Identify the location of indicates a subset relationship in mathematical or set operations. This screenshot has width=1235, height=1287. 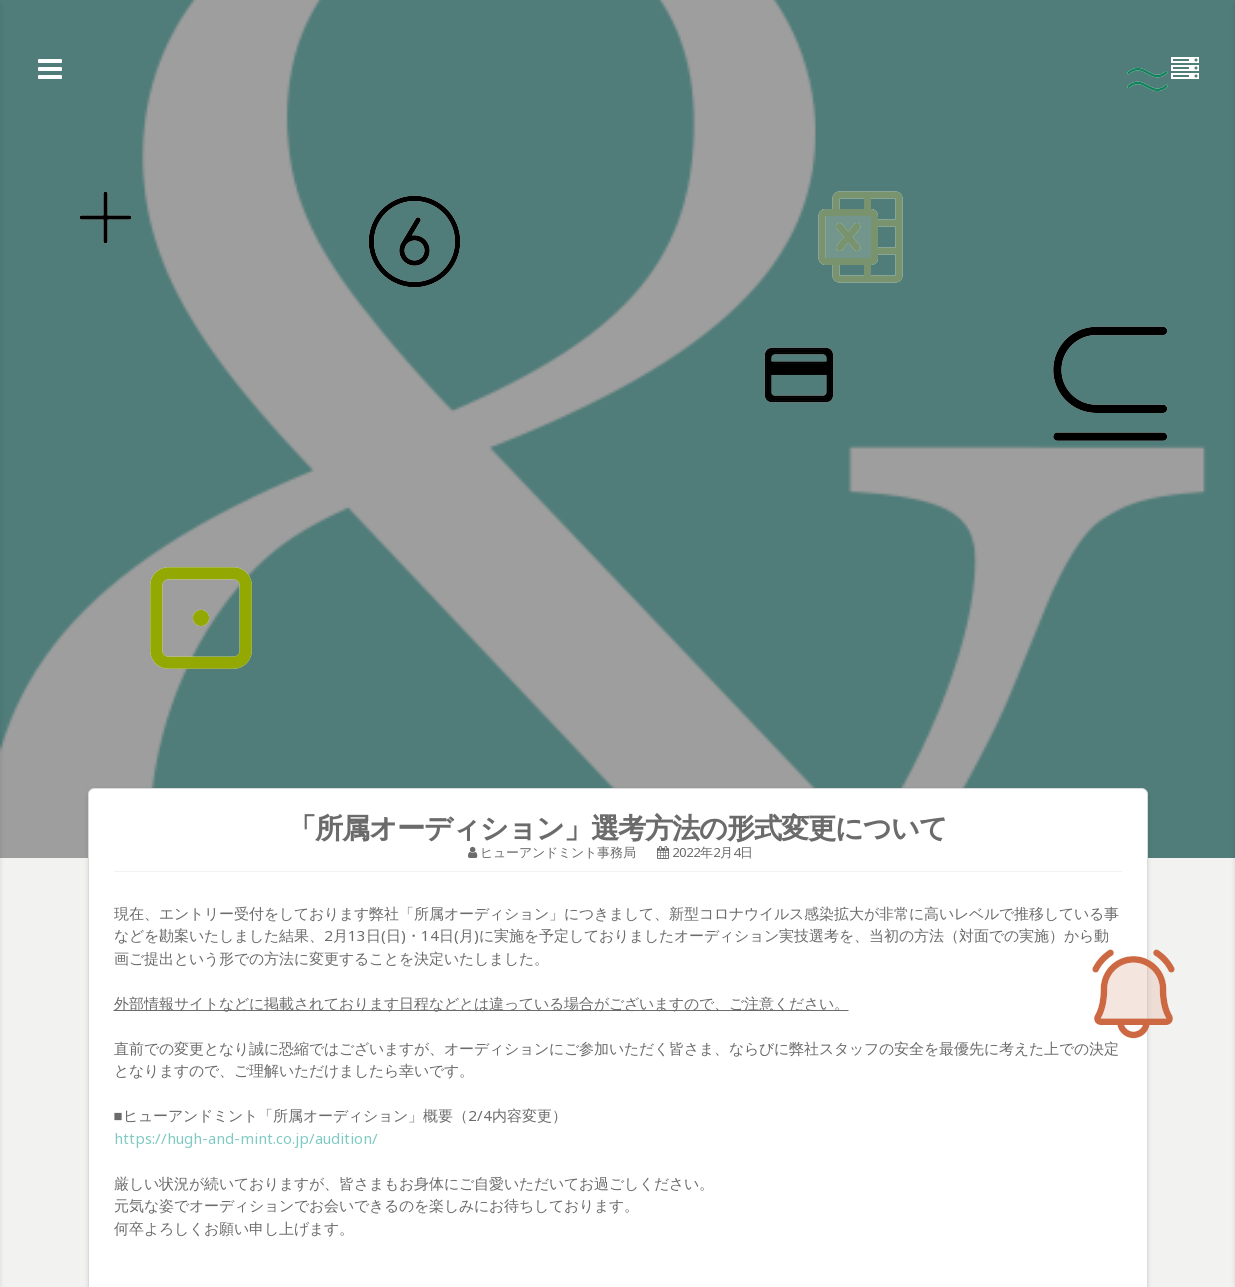
(1113, 381).